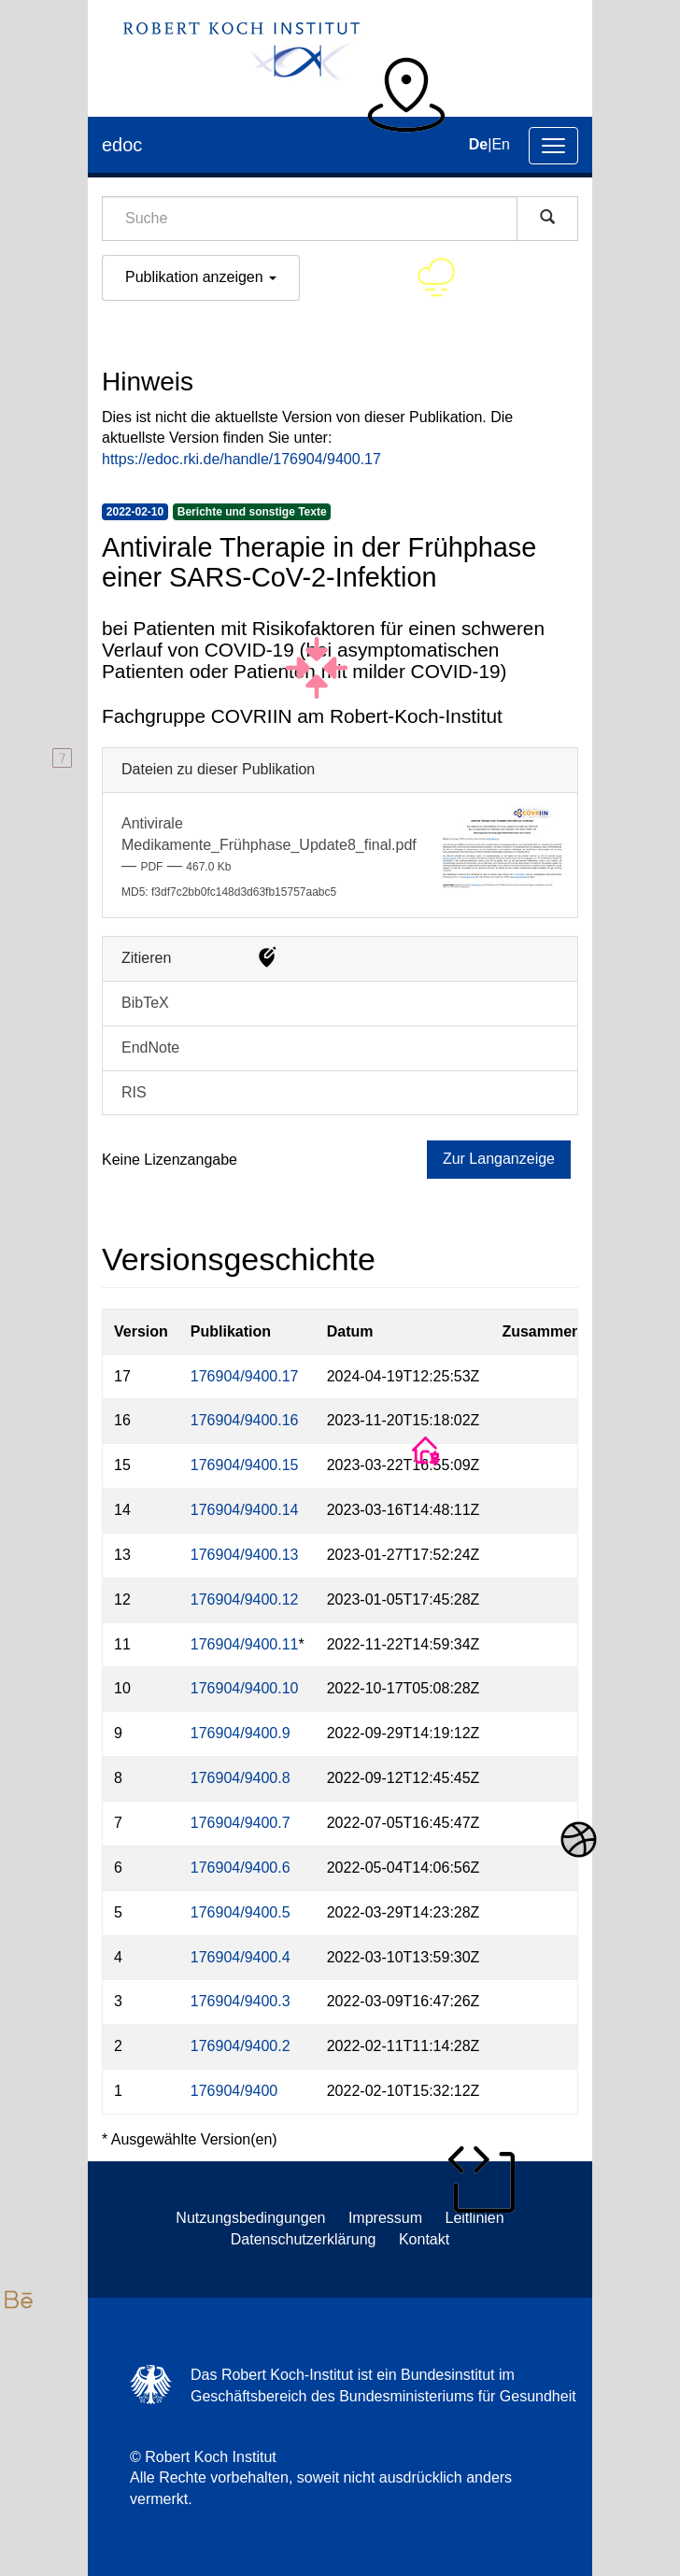 The image size is (680, 2576). Describe the element at coordinates (266, 957) in the screenshot. I see `edit a saved location` at that location.